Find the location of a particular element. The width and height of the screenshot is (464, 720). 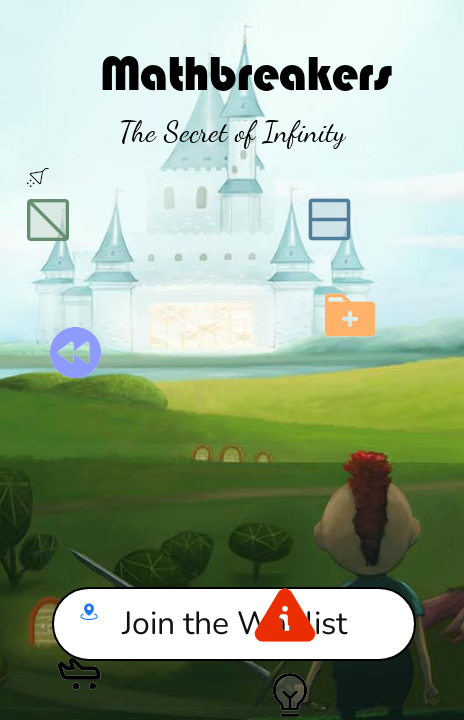

view location area or zone on map is located at coordinates (89, 612).